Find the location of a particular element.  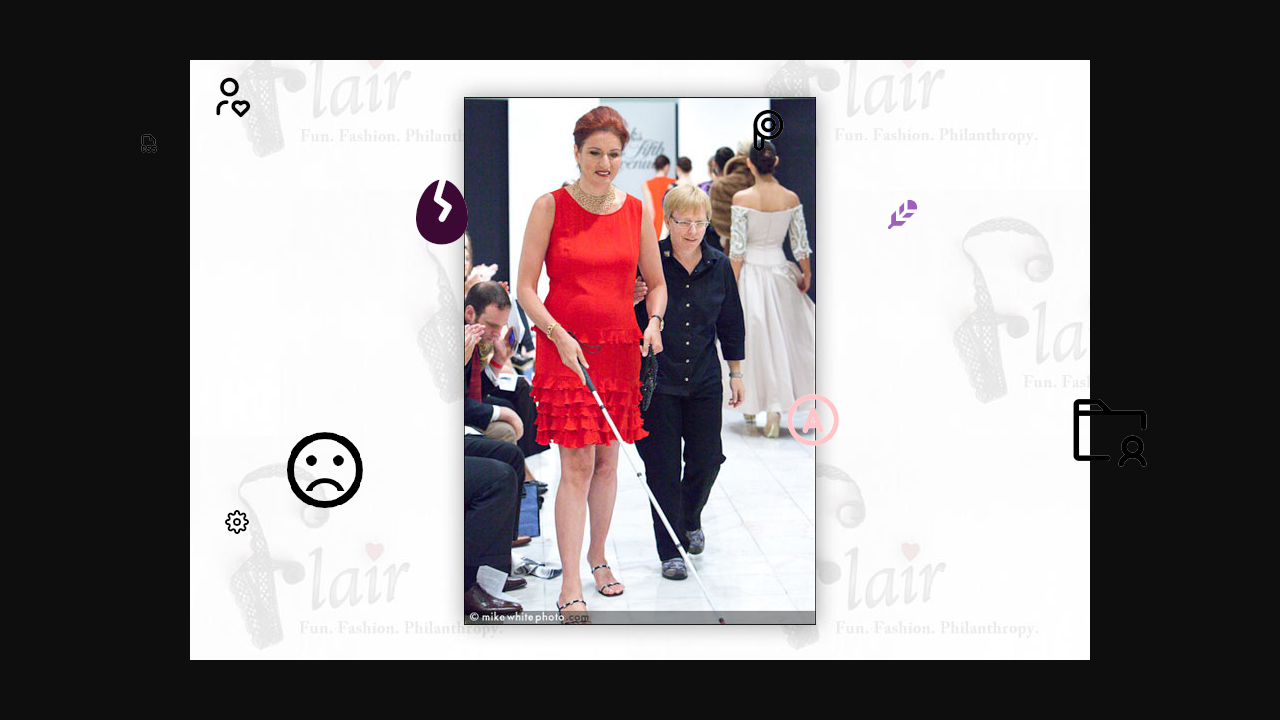

xbox controller A button indicator is located at coordinates (813, 420).